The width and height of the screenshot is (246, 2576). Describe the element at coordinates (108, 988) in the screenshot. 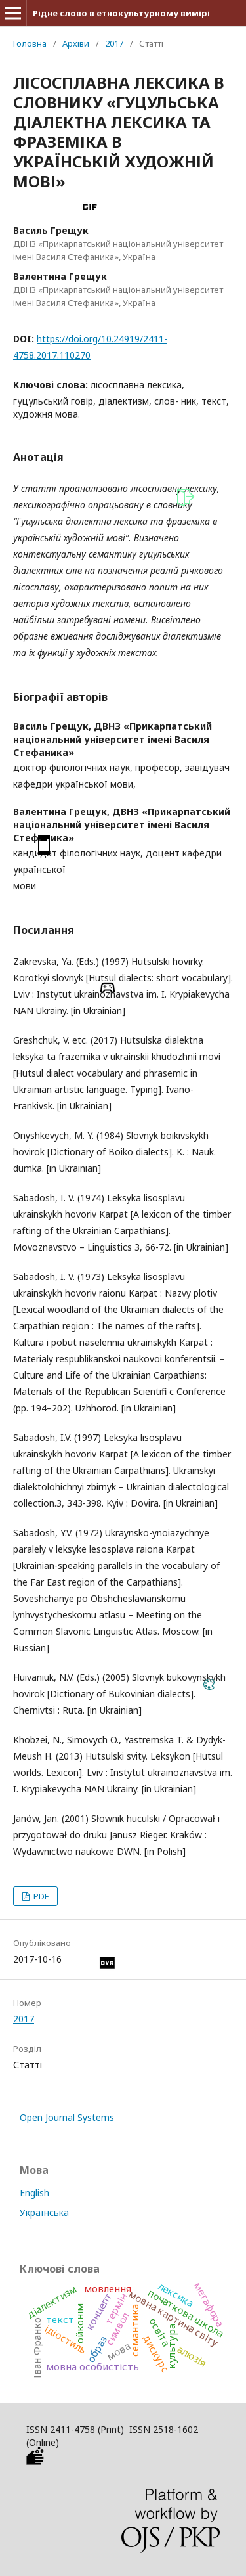

I see `access gaming or esports features` at that location.